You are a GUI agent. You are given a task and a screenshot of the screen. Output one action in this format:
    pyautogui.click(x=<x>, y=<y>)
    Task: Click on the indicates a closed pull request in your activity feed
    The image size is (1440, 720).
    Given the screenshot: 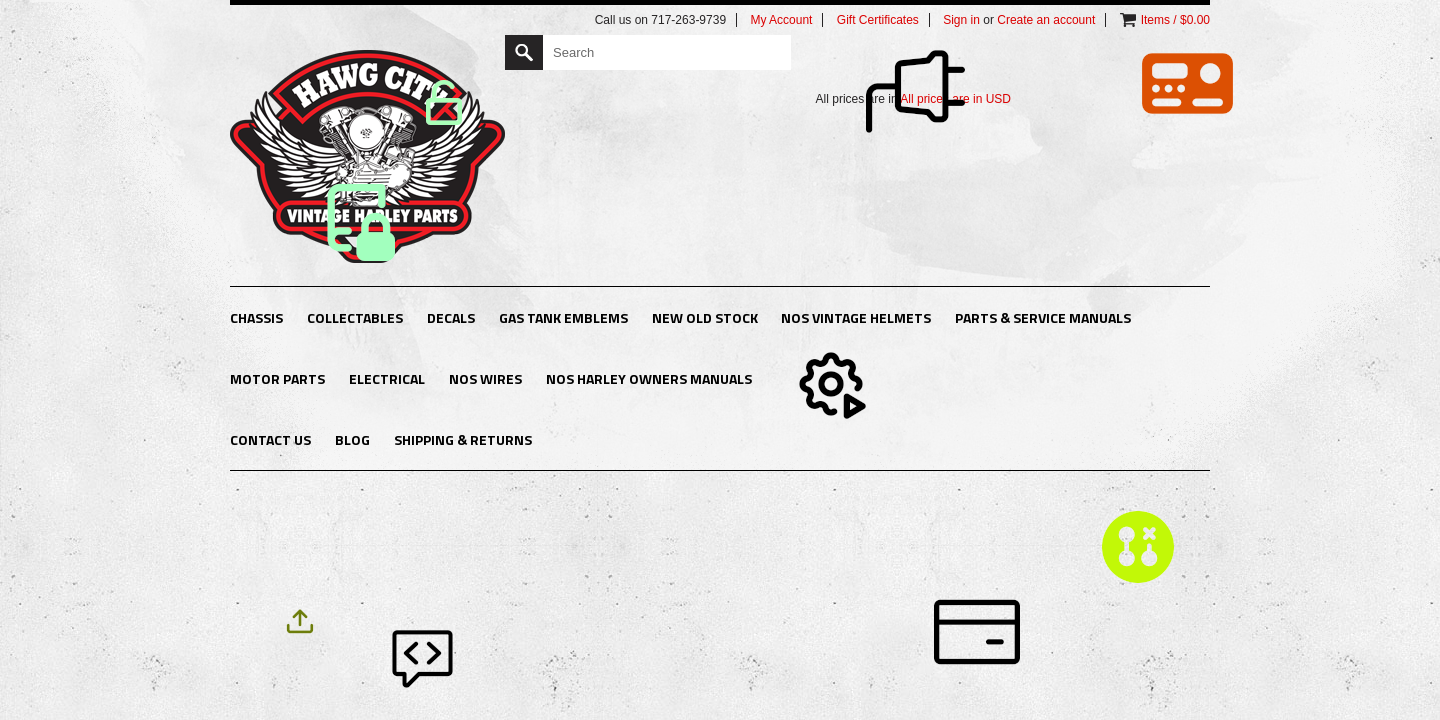 What is the action you would take?
    pyautogui.click(x=1138, y=547)
    